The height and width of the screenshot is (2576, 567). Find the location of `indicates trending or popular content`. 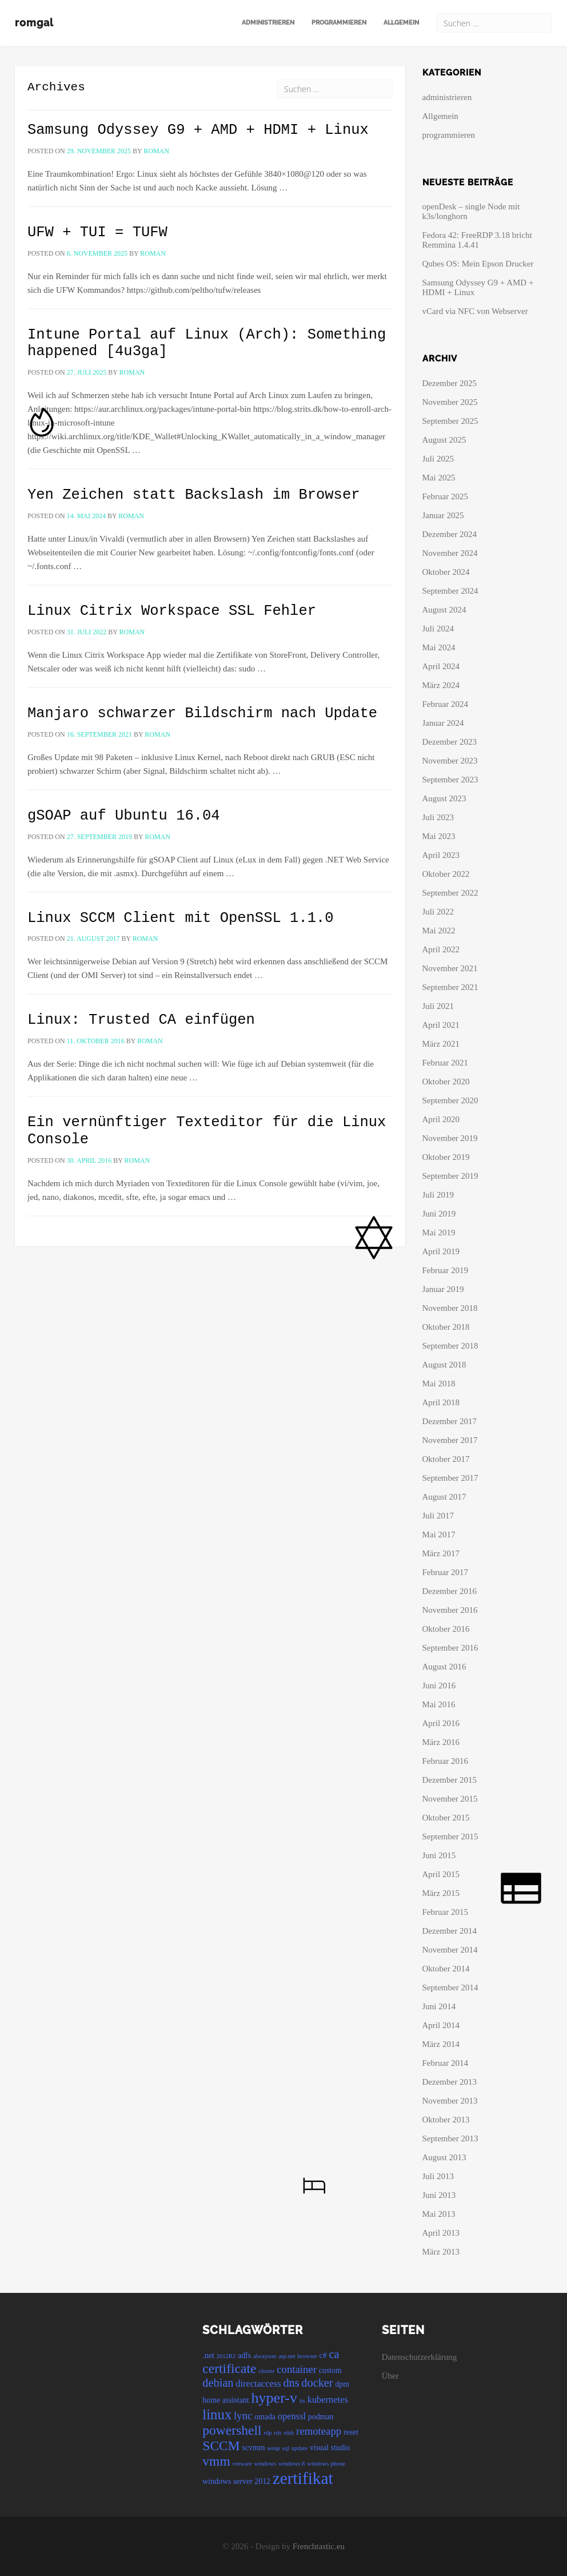

indicates trending or popular content is located at coordinates (42, 423).